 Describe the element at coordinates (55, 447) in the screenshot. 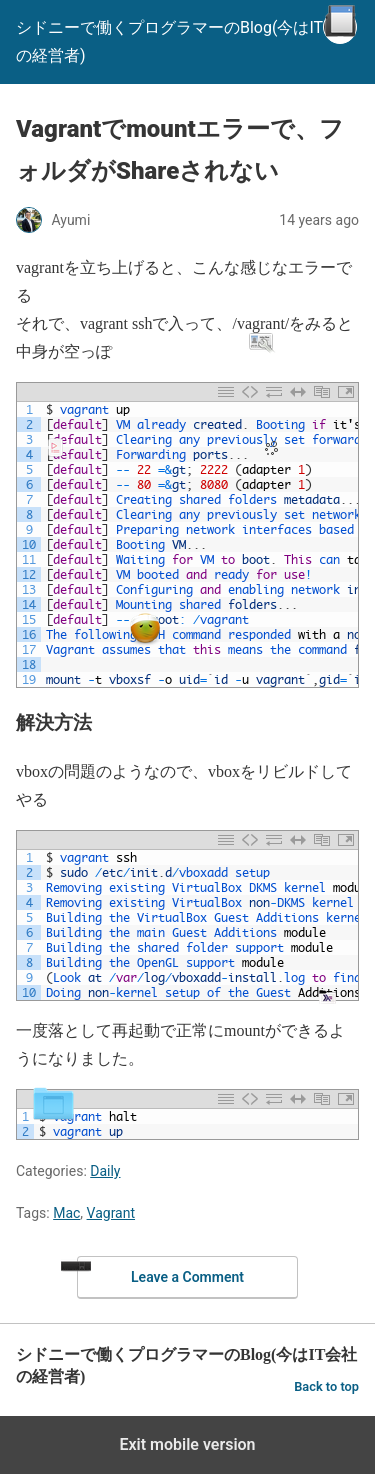

I see `an mpegurl audio playlist file` at that location.